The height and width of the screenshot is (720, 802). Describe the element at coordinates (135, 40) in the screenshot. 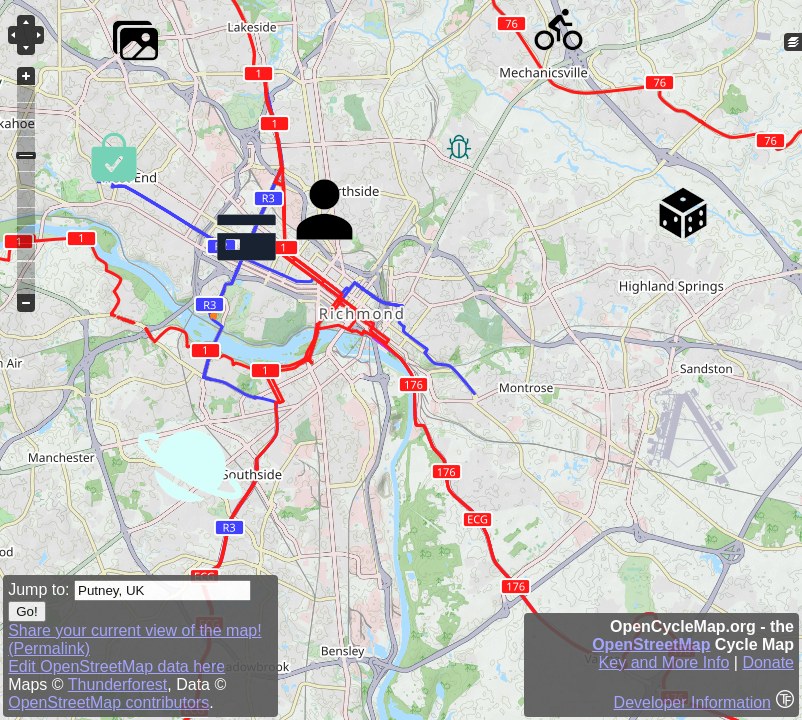

I see `view photo gallery` at that location.